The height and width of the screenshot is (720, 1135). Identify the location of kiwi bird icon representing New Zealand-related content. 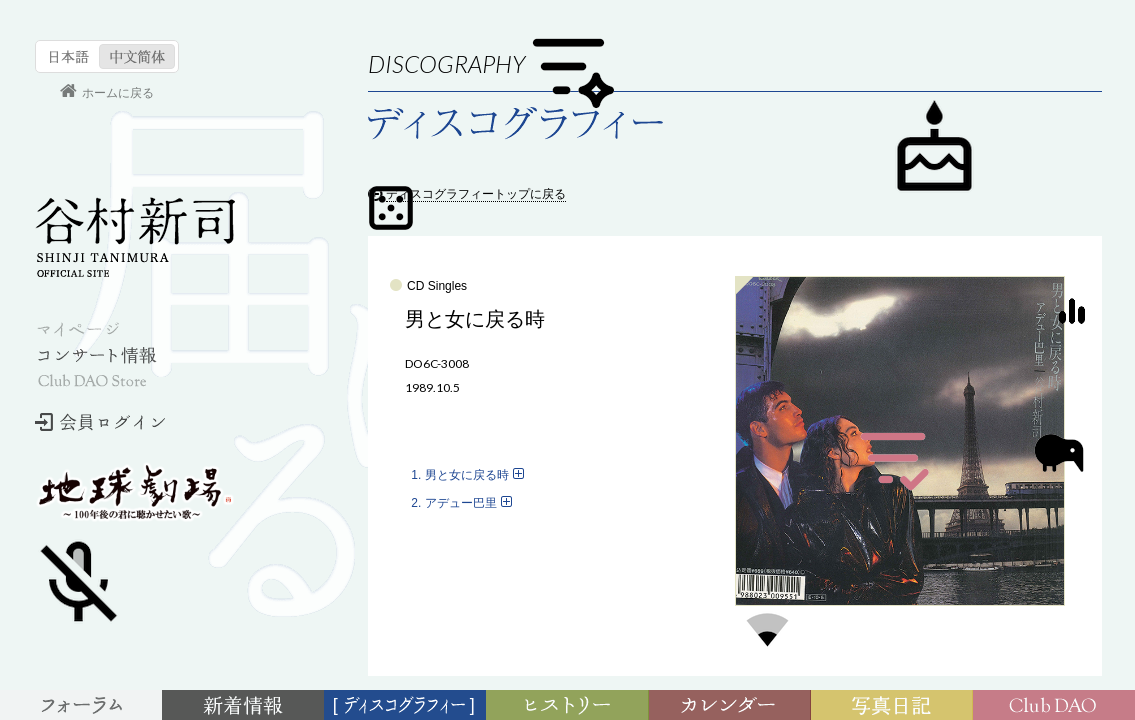
(1059, 453).